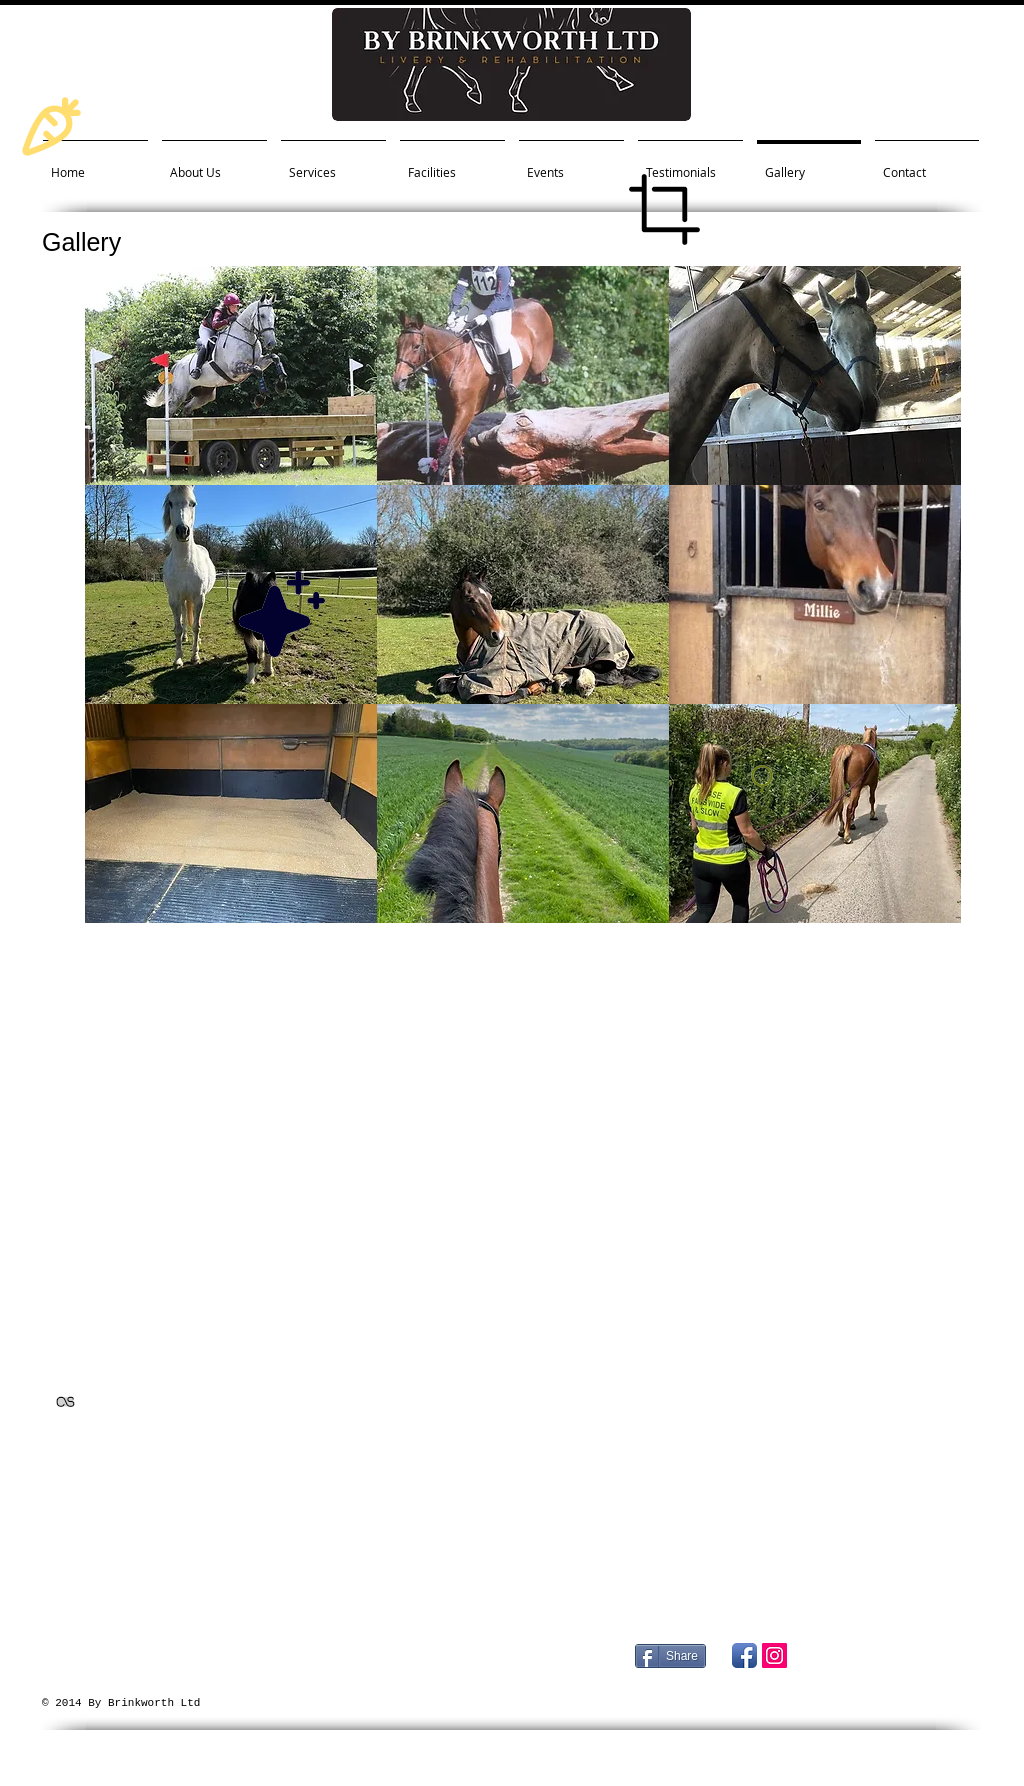  Describe the element at coordinates (664, 209) in the screenshot. I see `crop an image or photo` at that location.